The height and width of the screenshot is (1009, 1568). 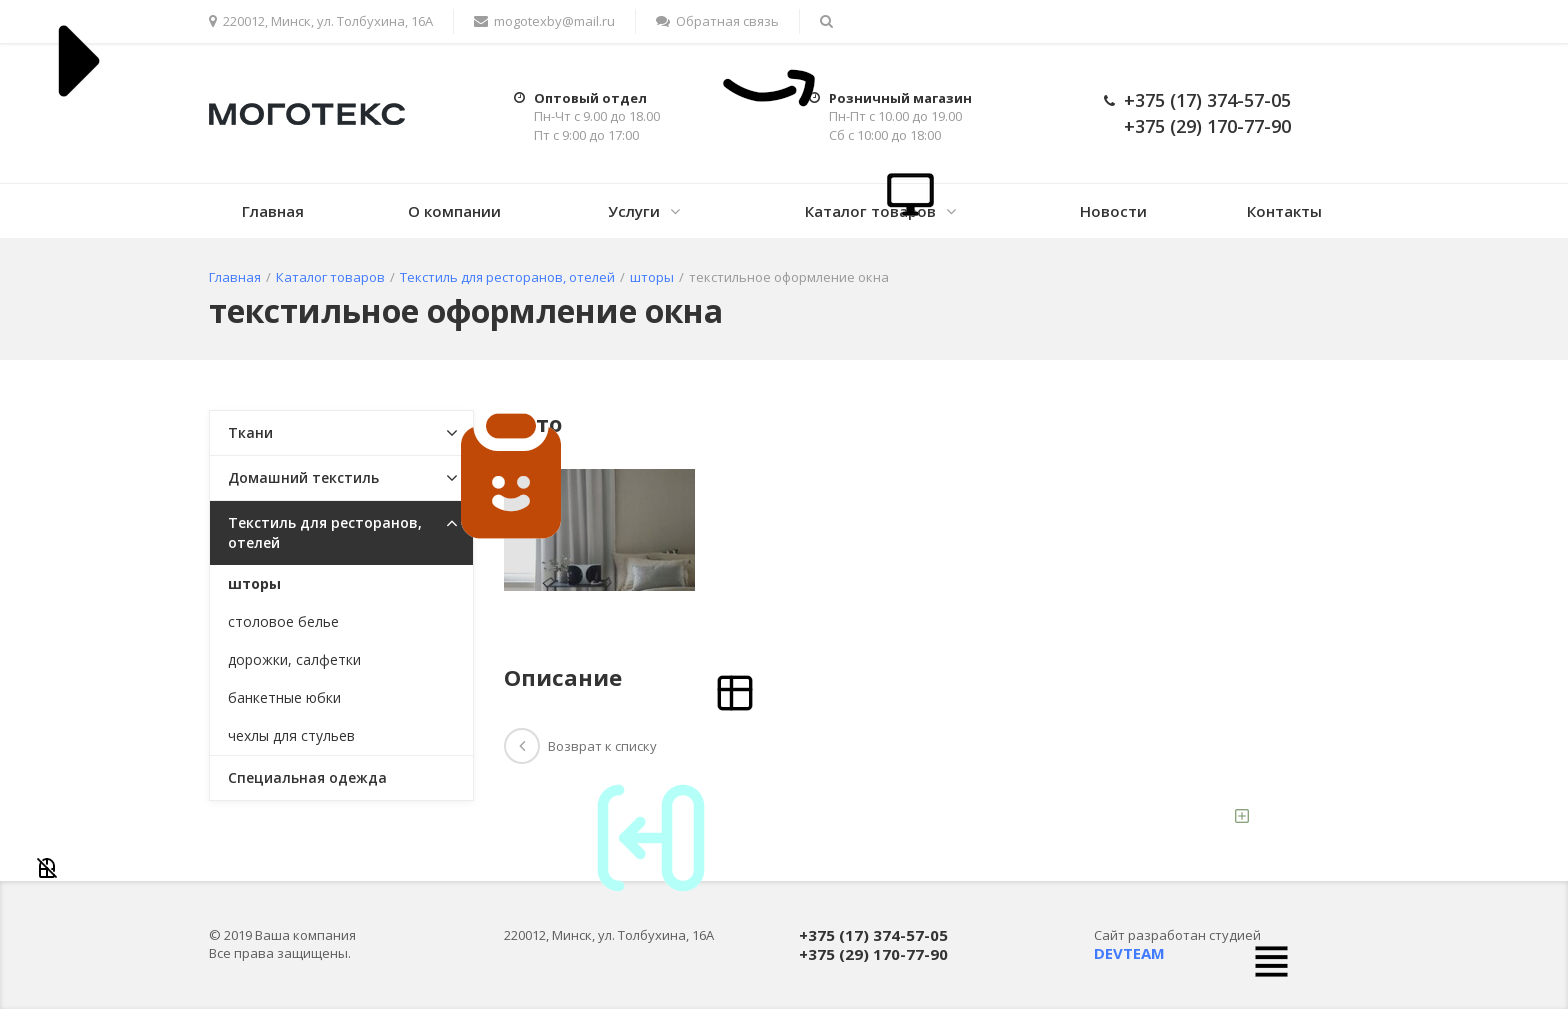 I want to click on switch to desktop view, so click(x=910, y=194).